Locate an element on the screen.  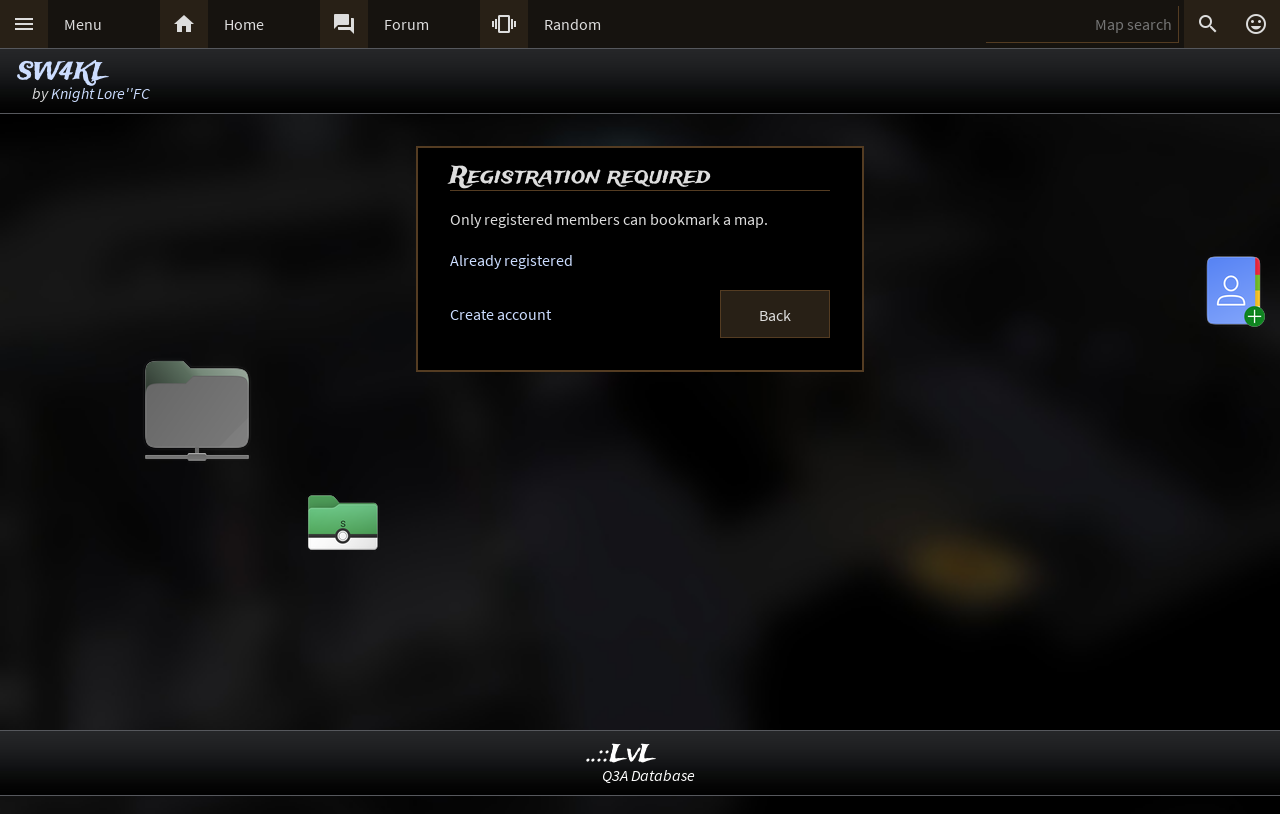
folder containing Pokémon Safari Ball themed content is located at coordinates (342, 524).